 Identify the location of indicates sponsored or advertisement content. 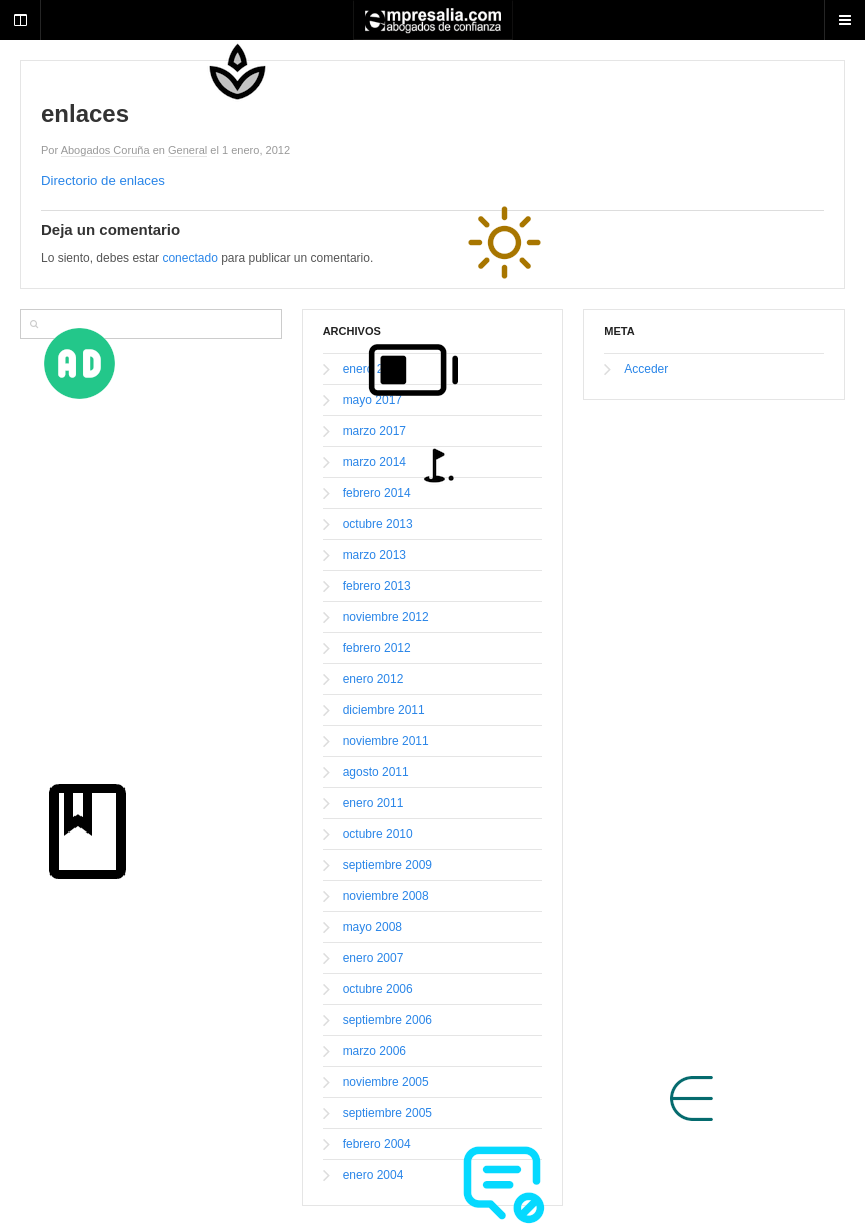
(79, 363).